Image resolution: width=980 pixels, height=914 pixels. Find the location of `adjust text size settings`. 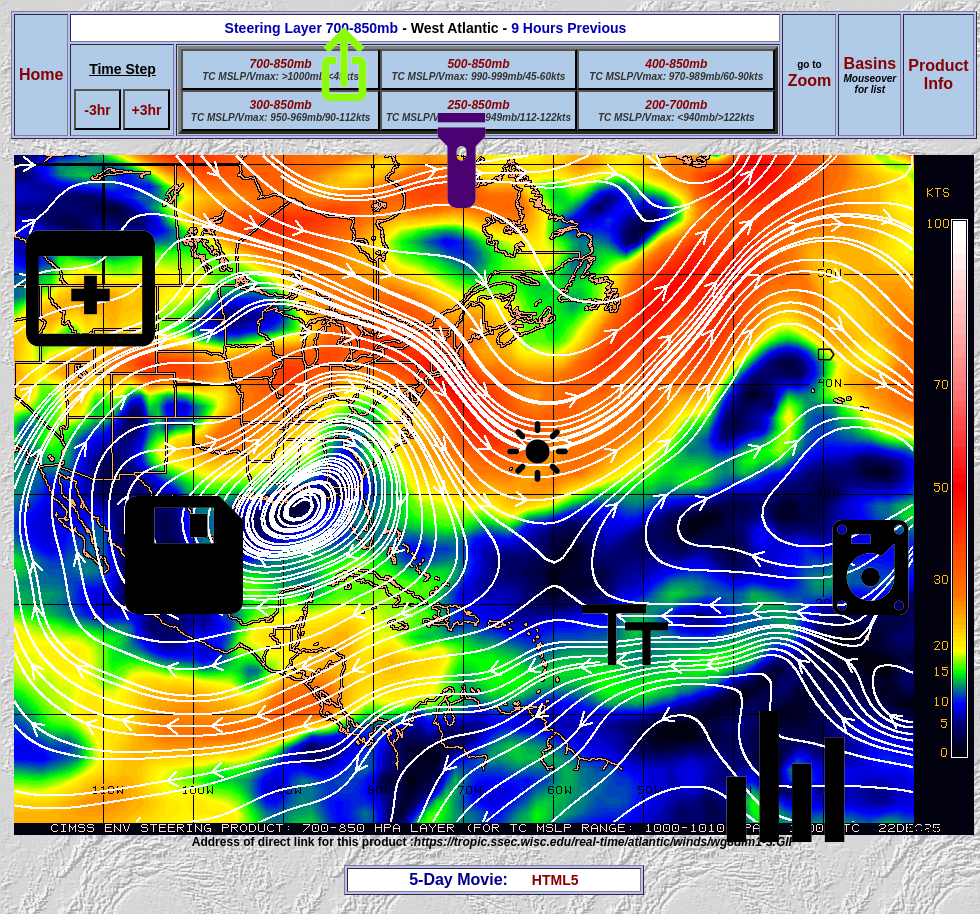

adjust text size settings is located at coordinates (625, 635).